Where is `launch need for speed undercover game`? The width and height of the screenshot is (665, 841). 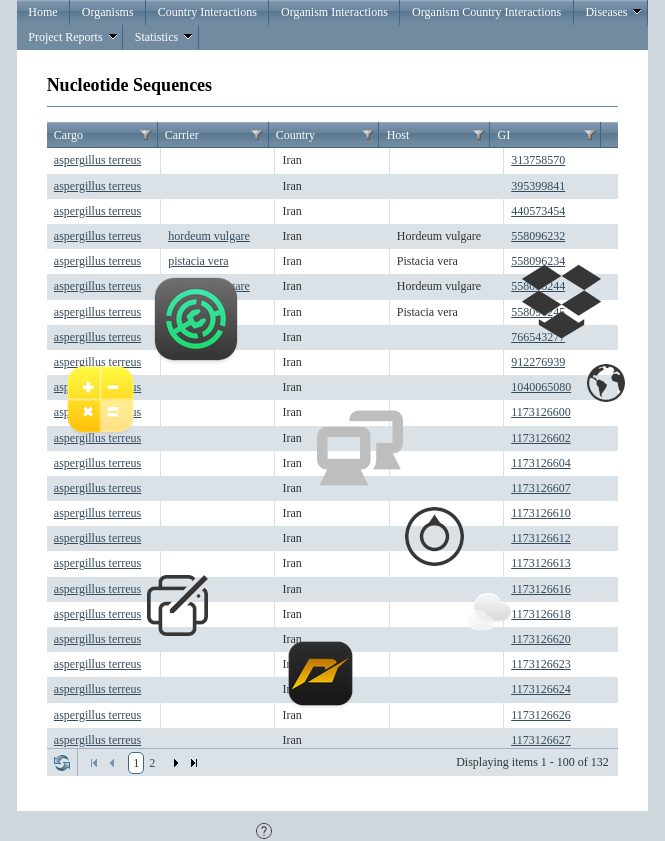
launch need for speed undercover game is located at coordinates (320, 673).